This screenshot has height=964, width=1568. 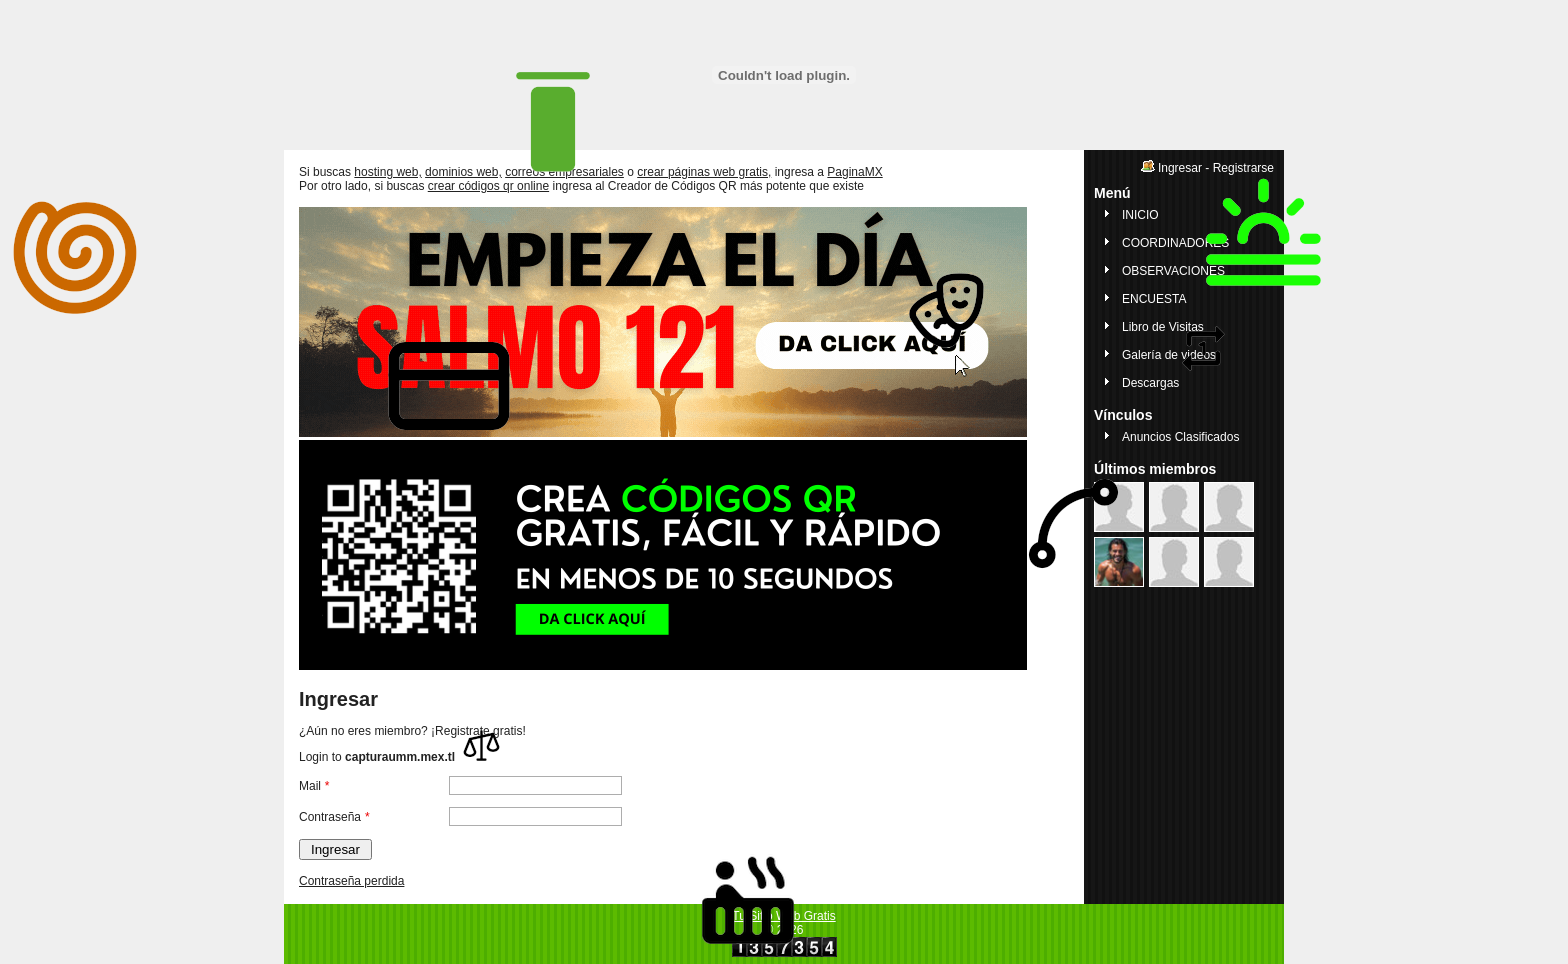 I want to click on manage payment methods, so click(x=449, y=386).